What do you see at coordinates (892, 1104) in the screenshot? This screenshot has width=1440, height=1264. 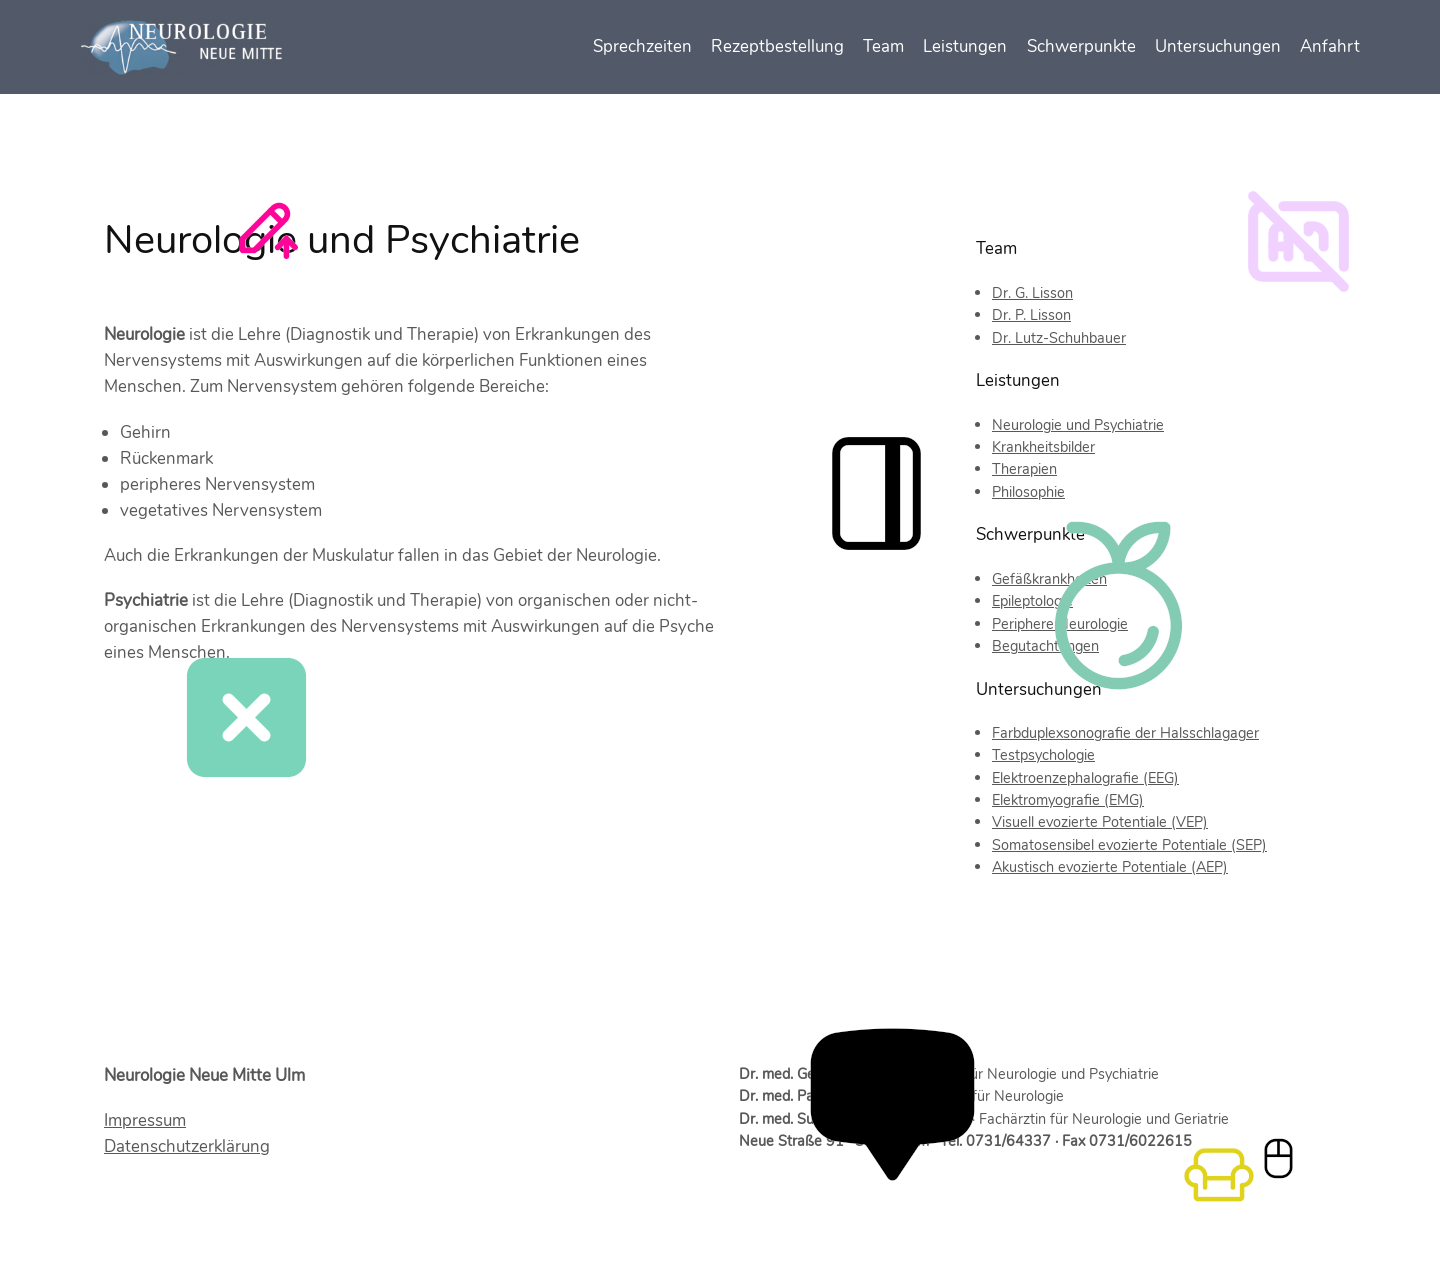 I see `open chat or messaging` at bounding box center [892, 1104].